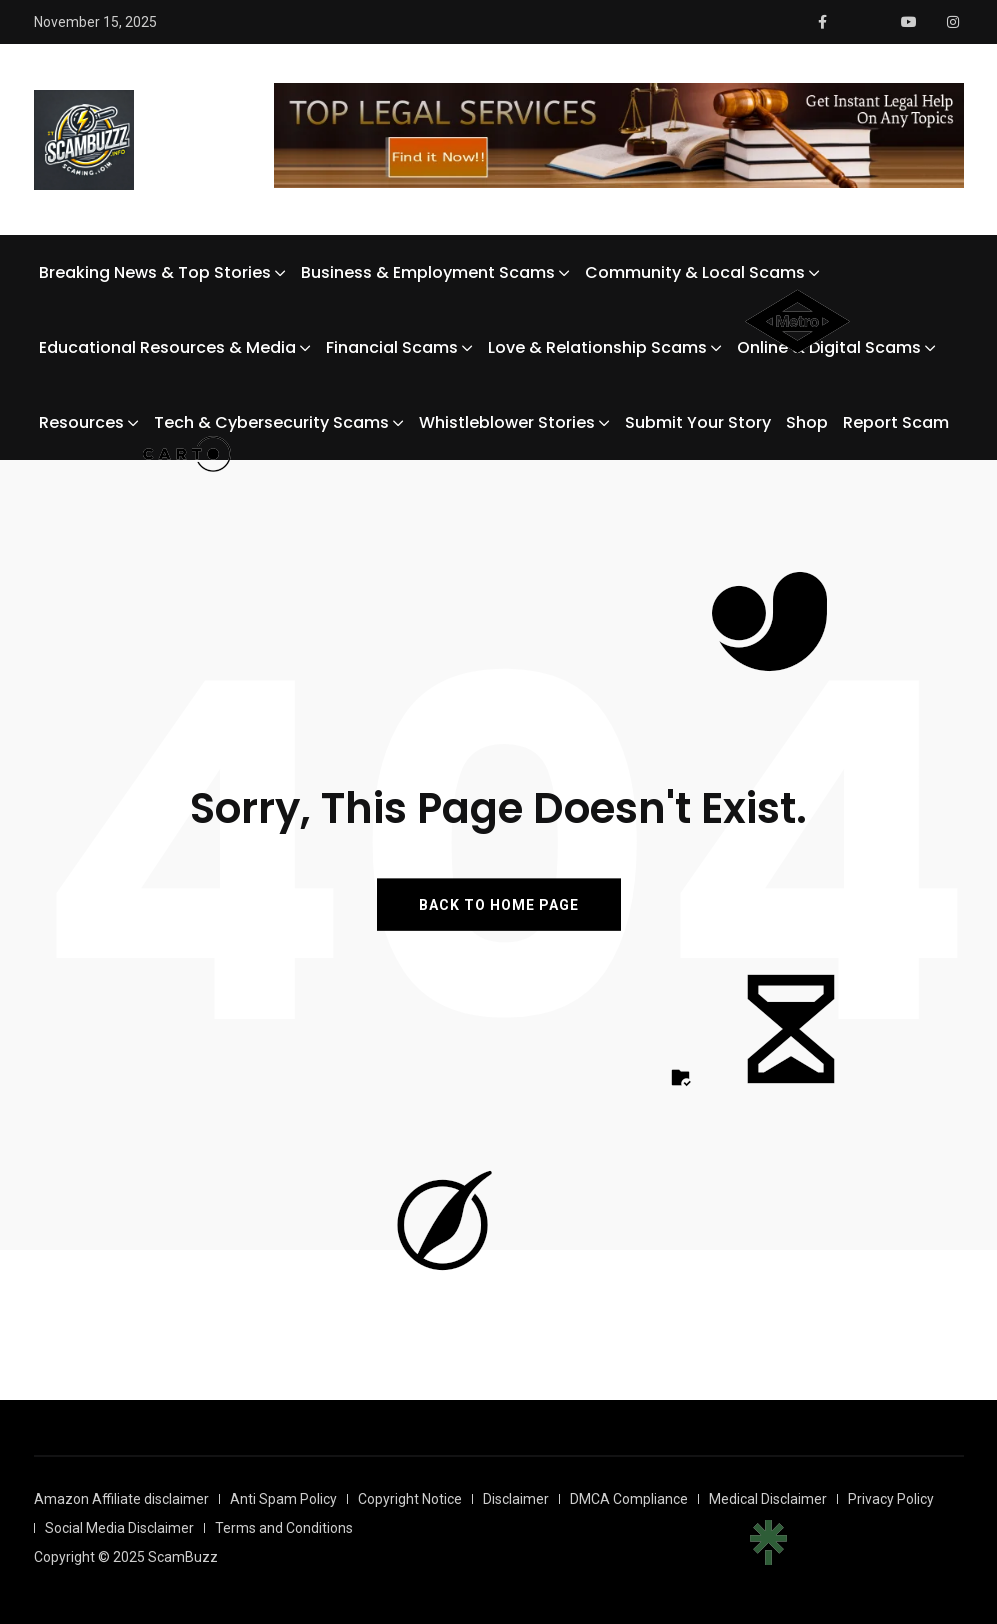 This screenshot has height=1624, width=997. Describe the element at coordinates (791, 1029) in the screenshot. I see `indicates a process is in progress or loading` at that location.